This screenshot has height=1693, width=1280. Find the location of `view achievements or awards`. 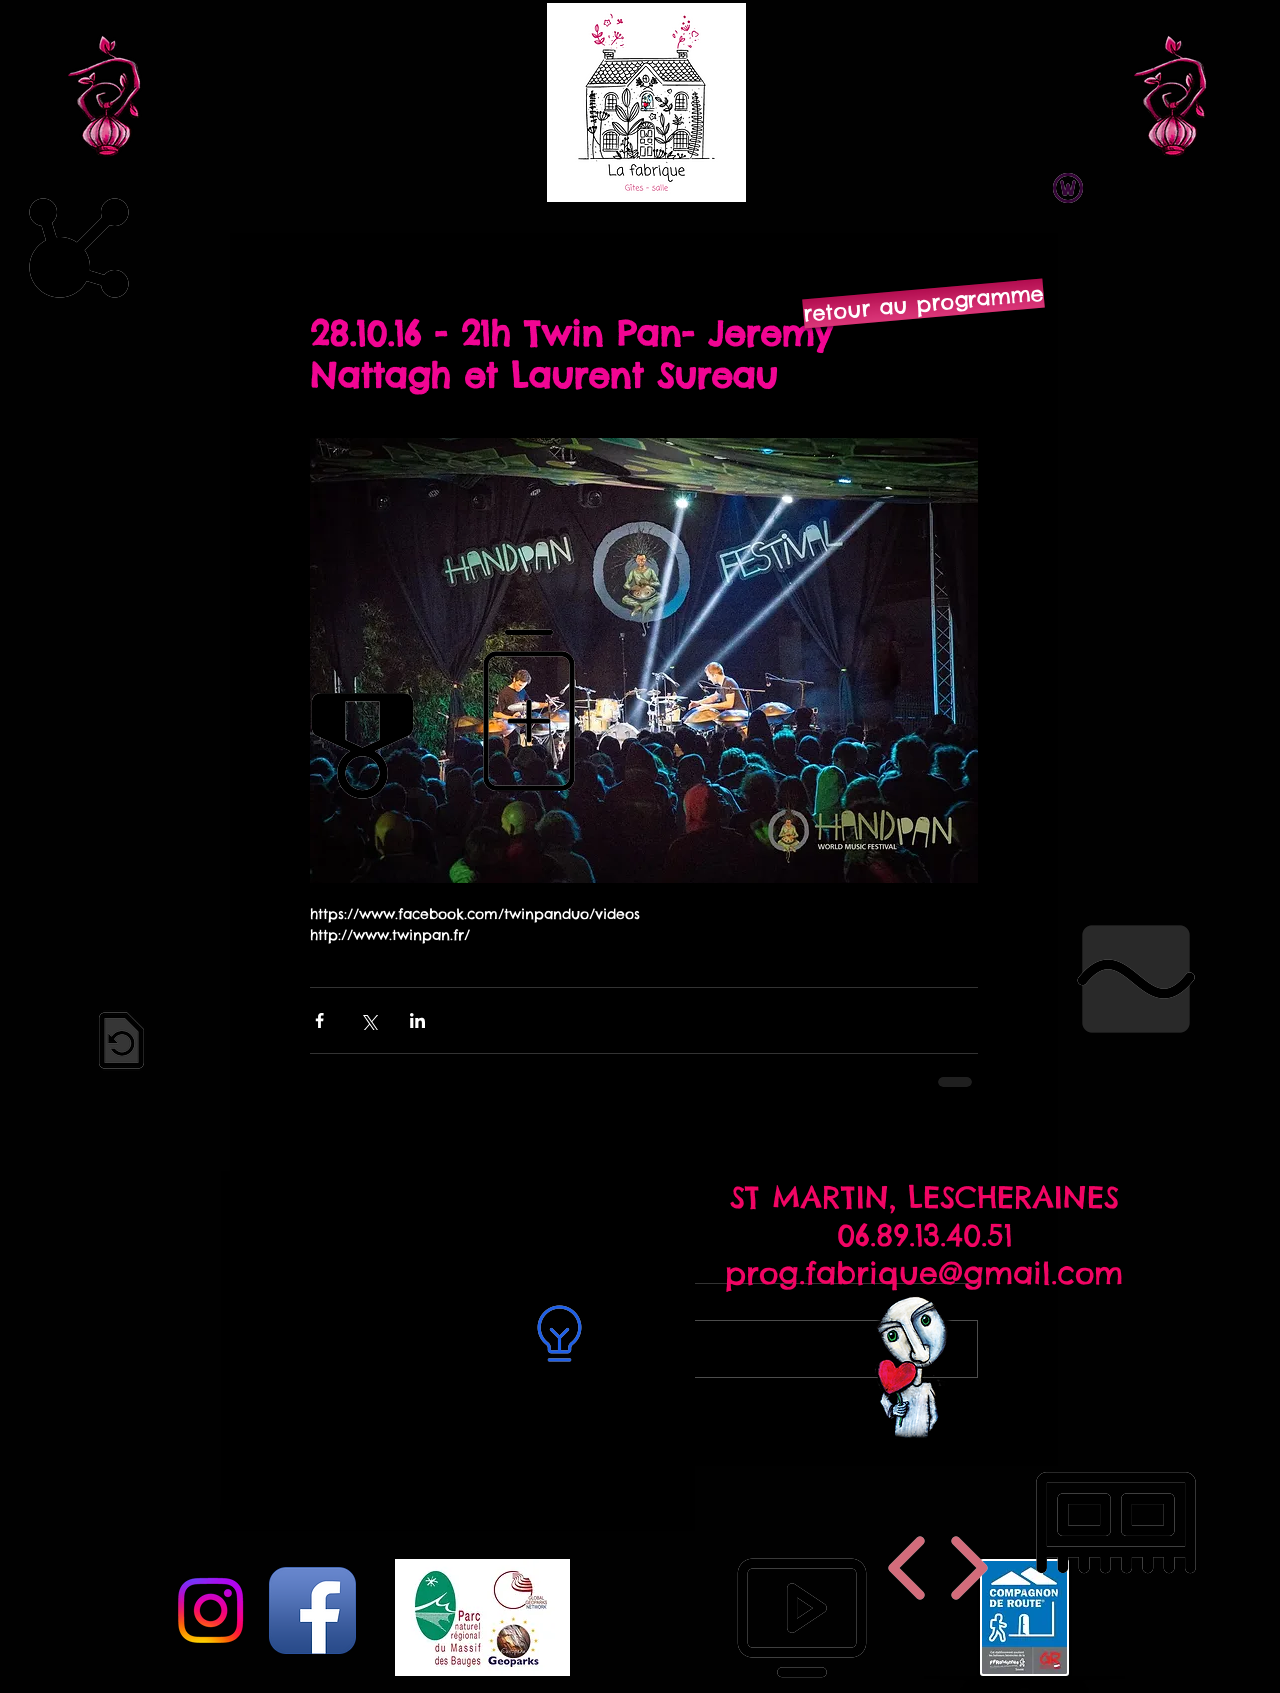

view achievements or awards is located at coordinates (362, 739).